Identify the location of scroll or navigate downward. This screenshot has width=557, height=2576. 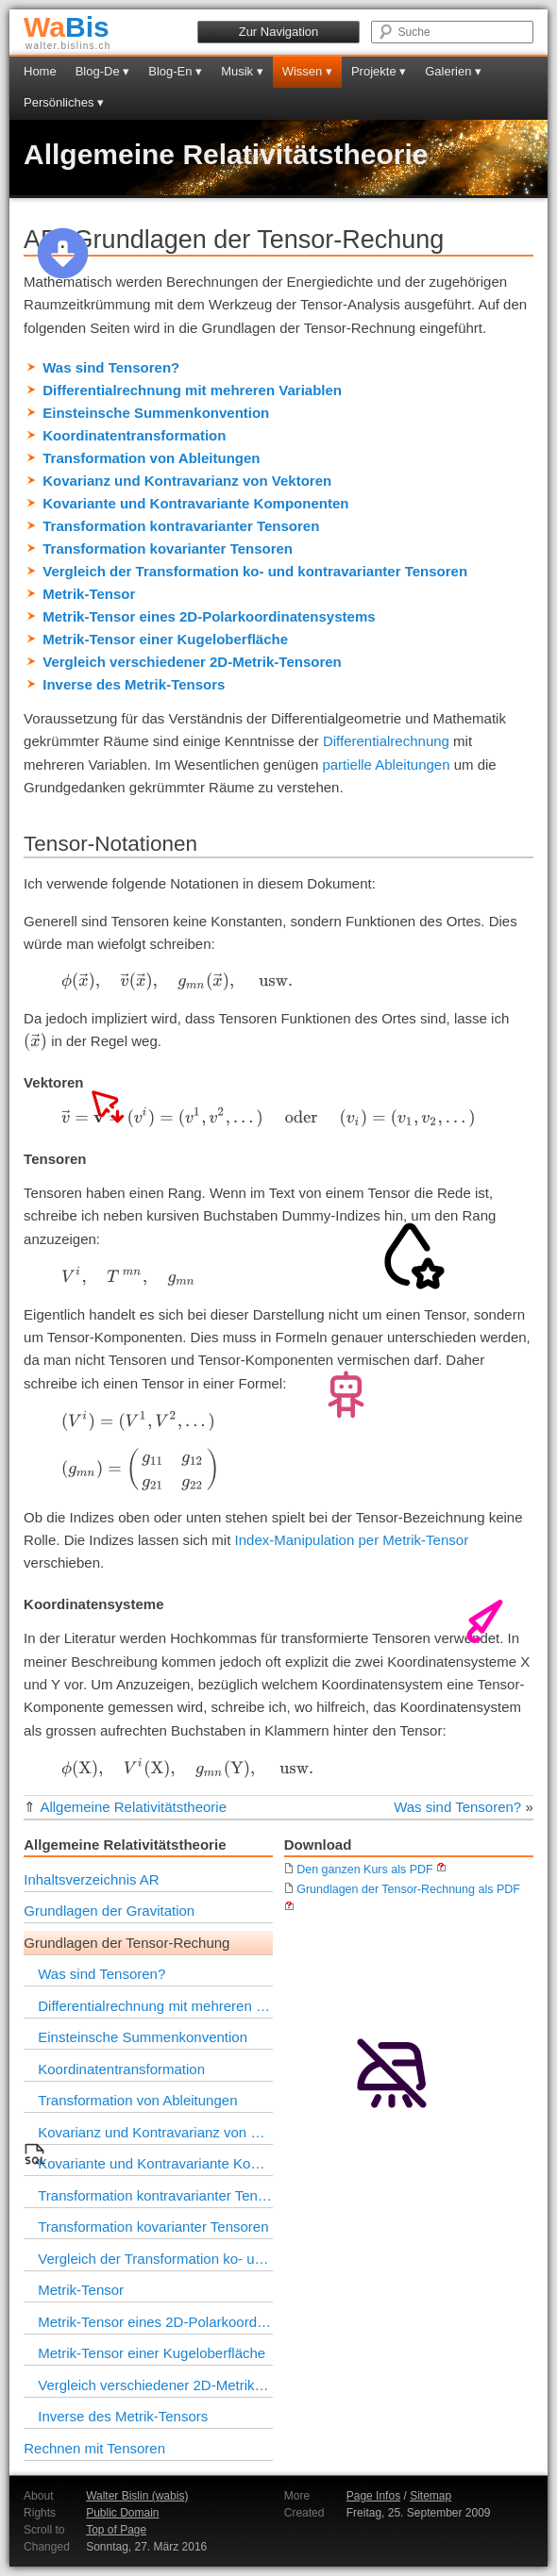
(106, 1105).